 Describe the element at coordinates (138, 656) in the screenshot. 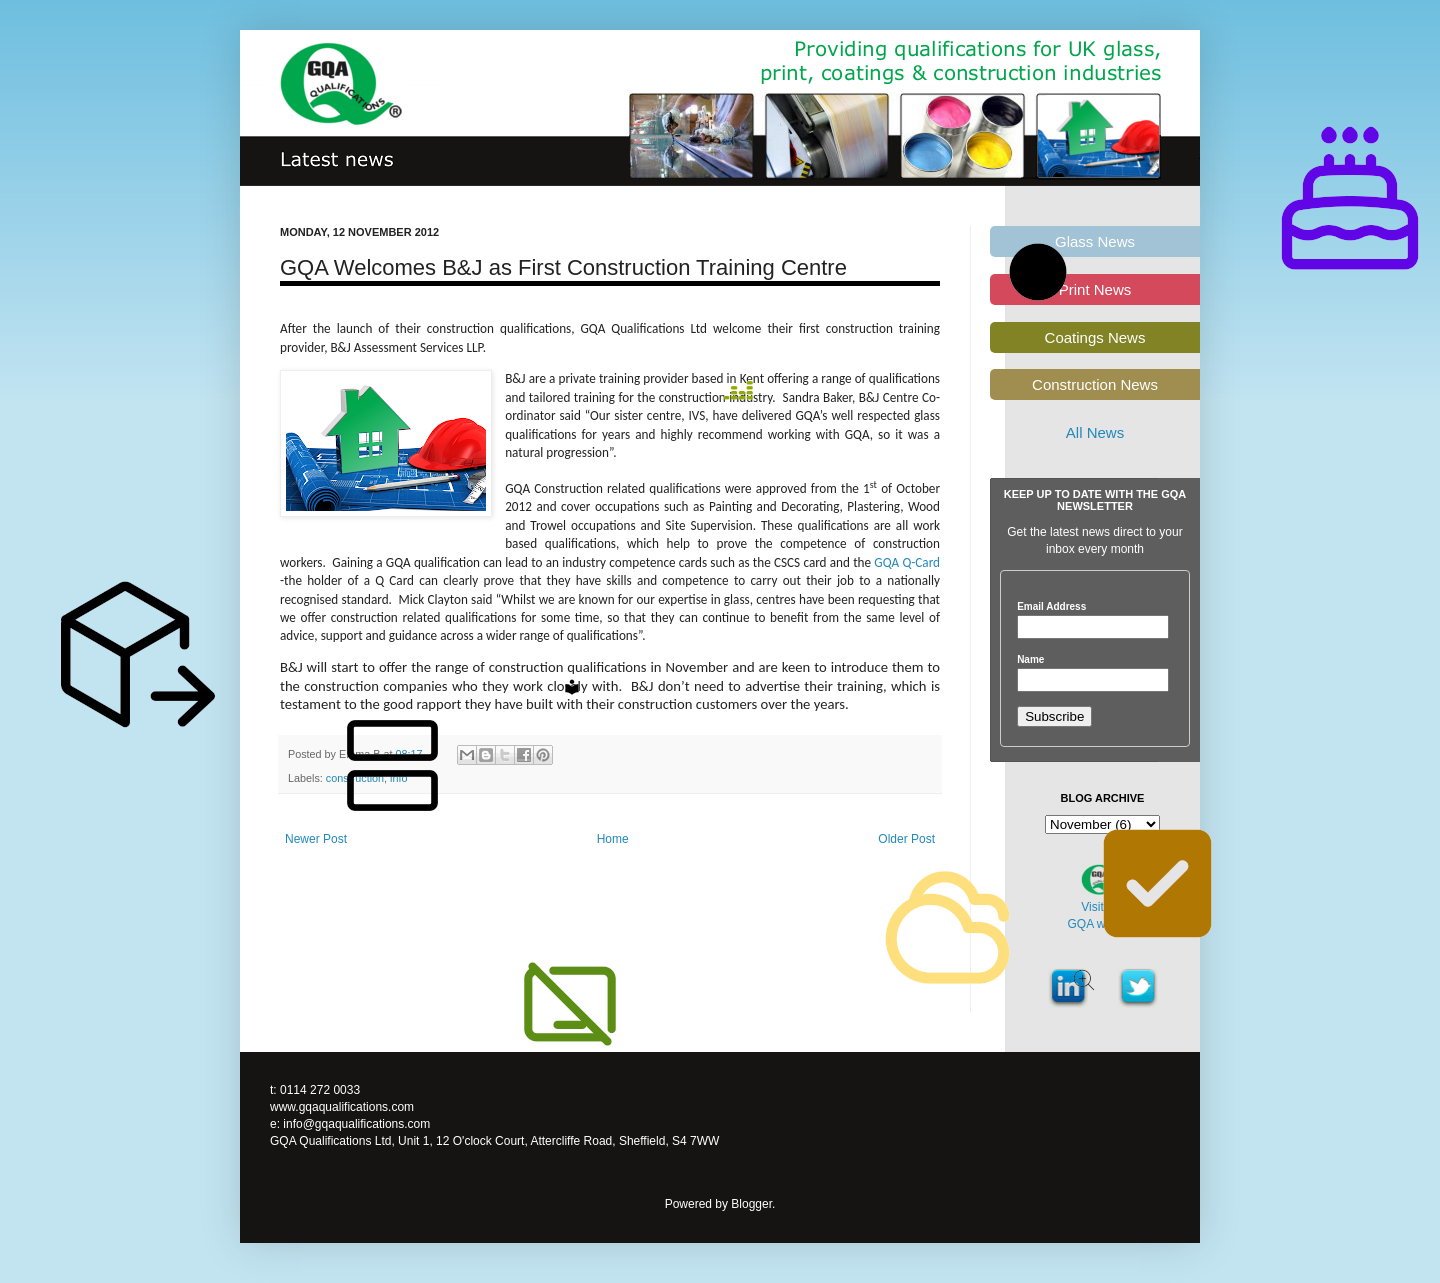

I see `view packages that depend on this project` at that location.